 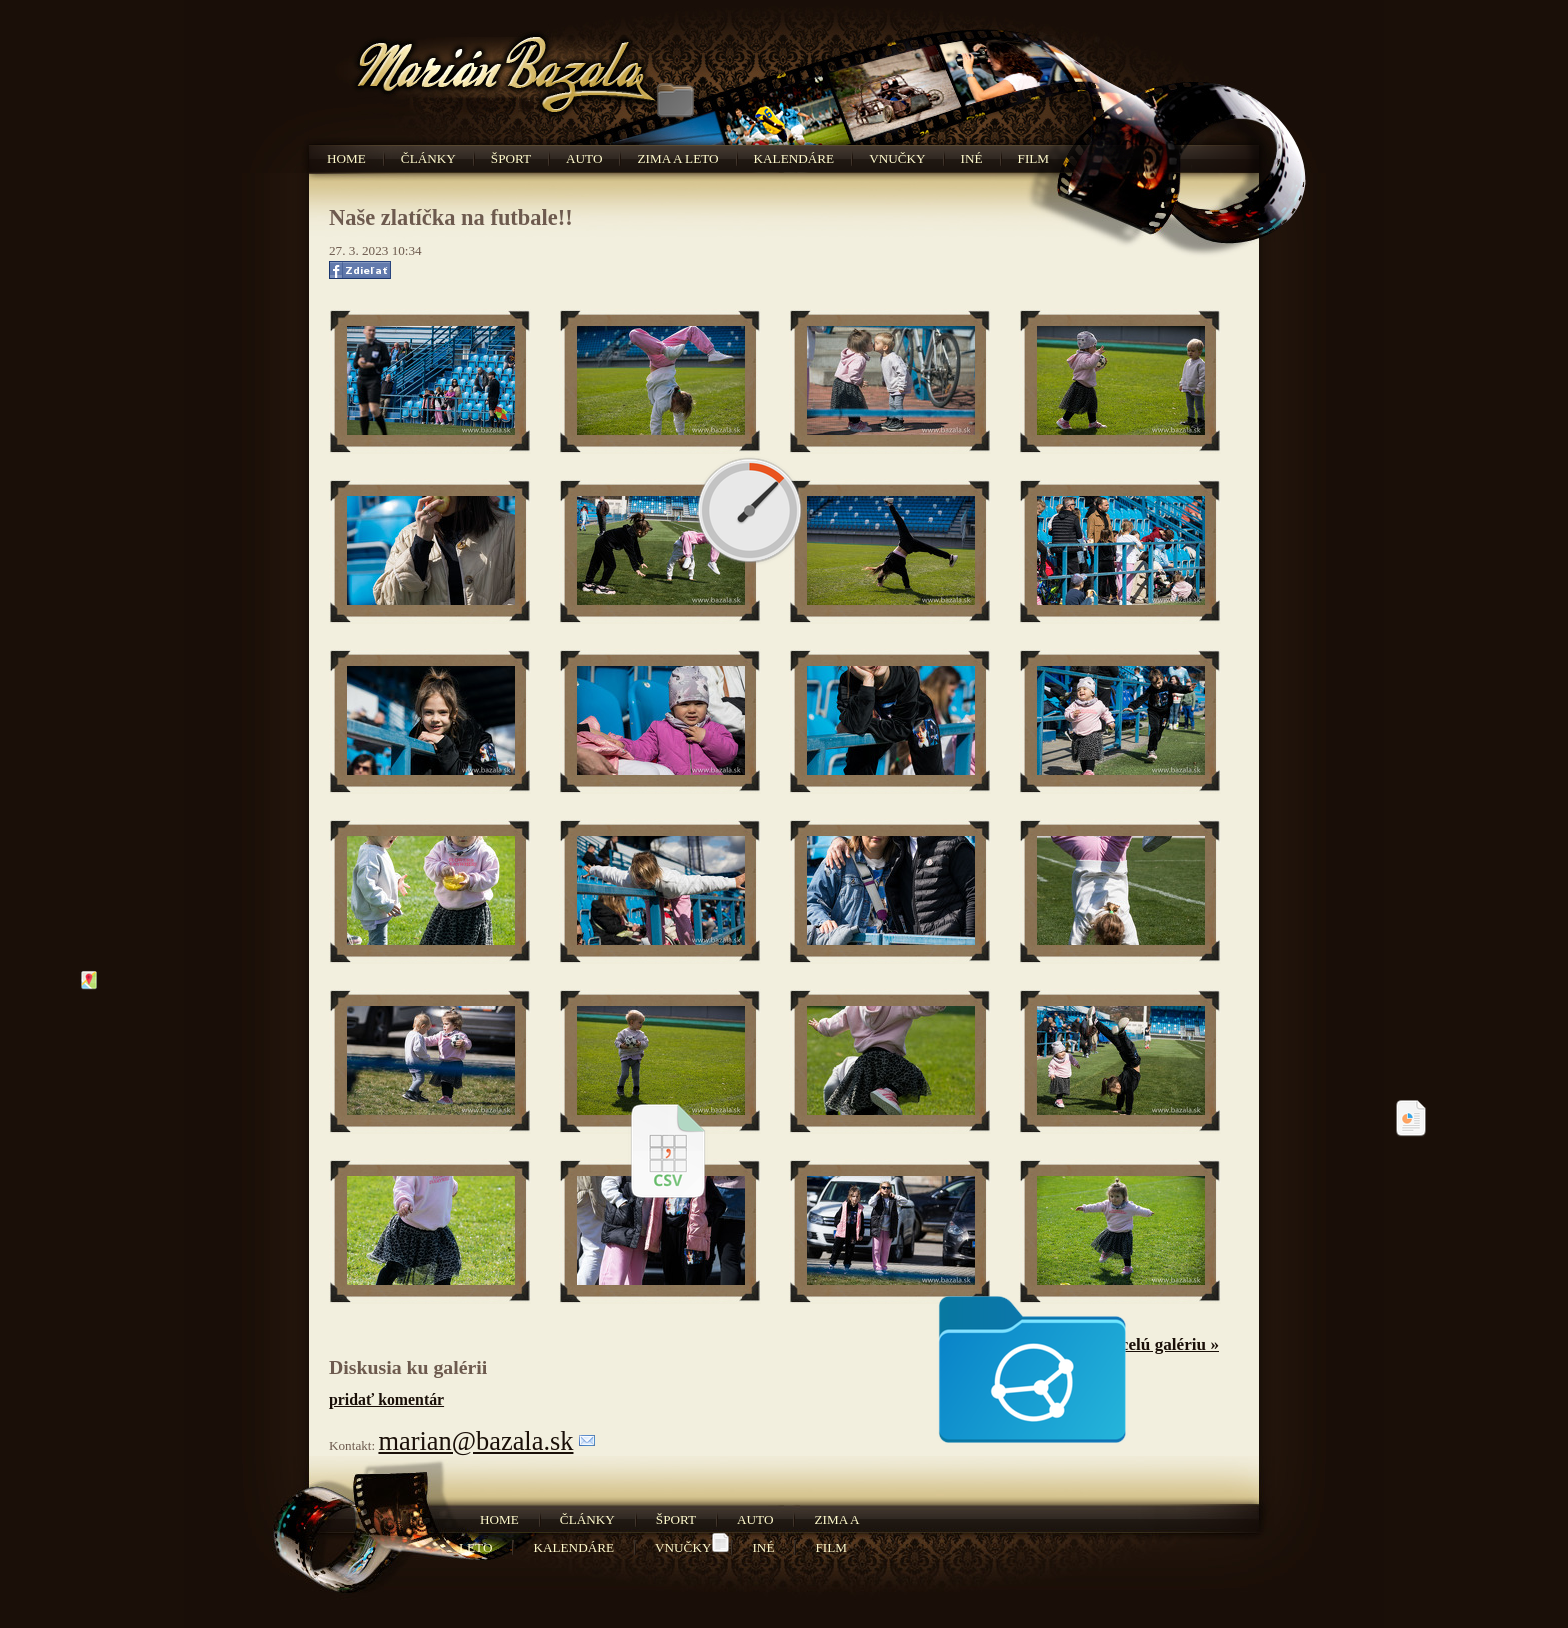 What do you see at coordinates (749, 510) in the screenshot?
I see `open sysprof system profiler application` at bounding box center [749, 510].